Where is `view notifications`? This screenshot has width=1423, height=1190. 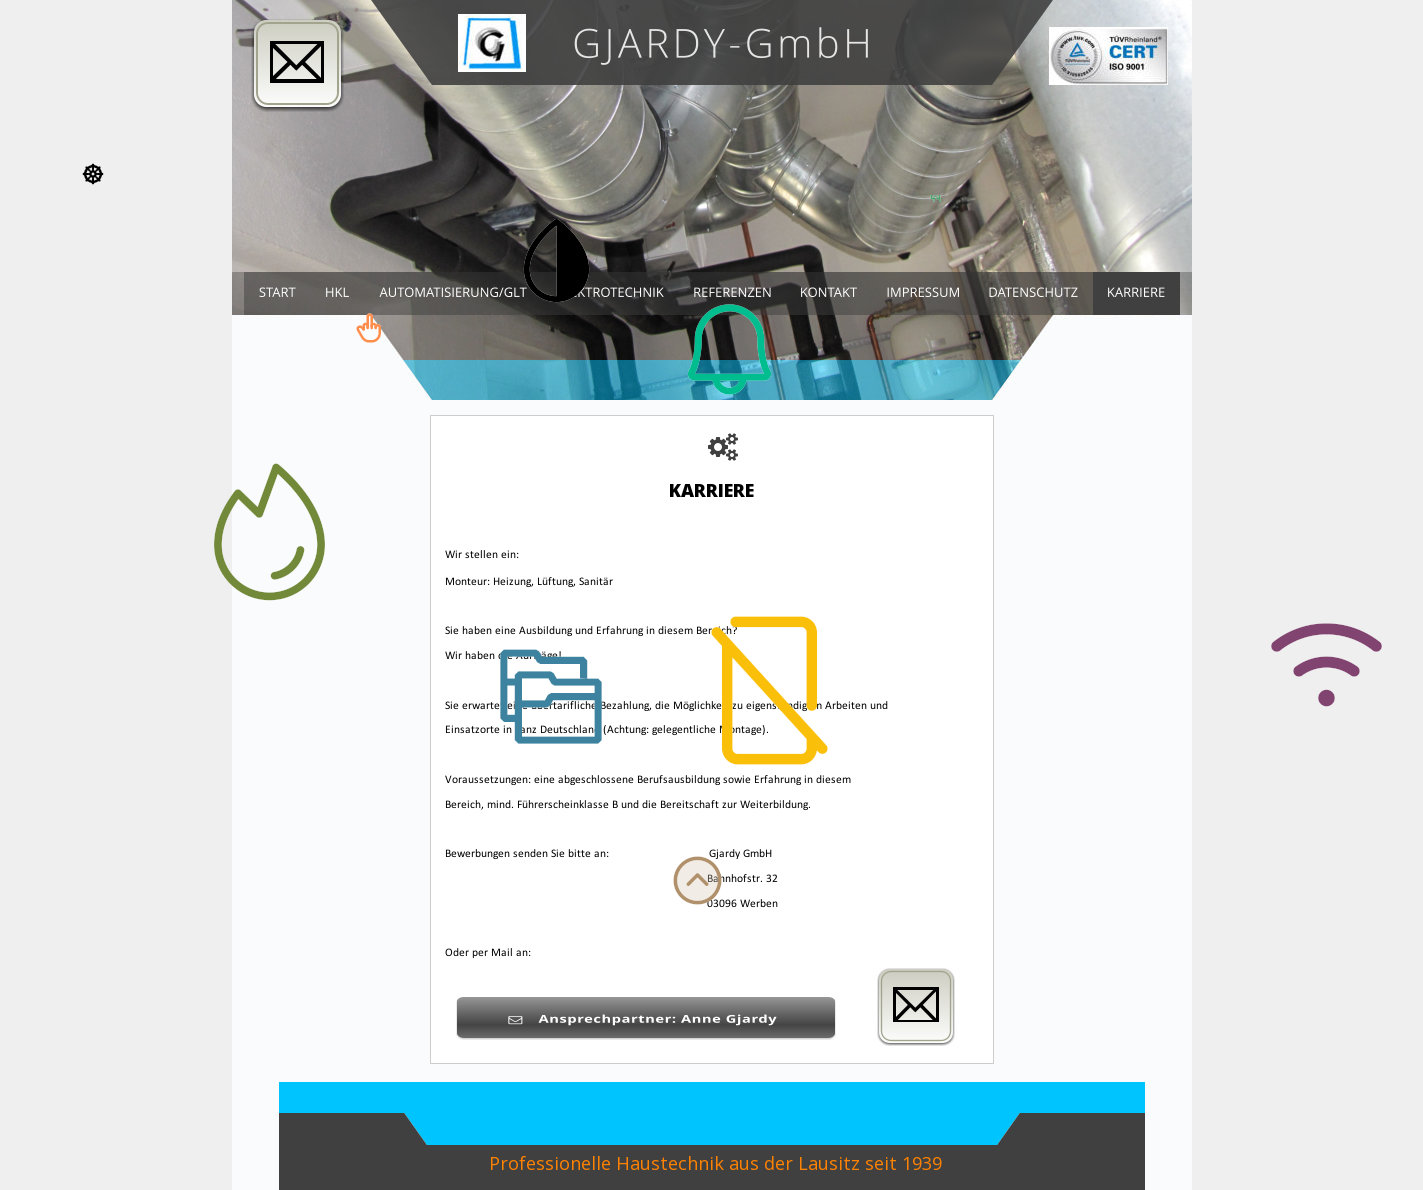
view notifications is located at coordinates (729, 349).